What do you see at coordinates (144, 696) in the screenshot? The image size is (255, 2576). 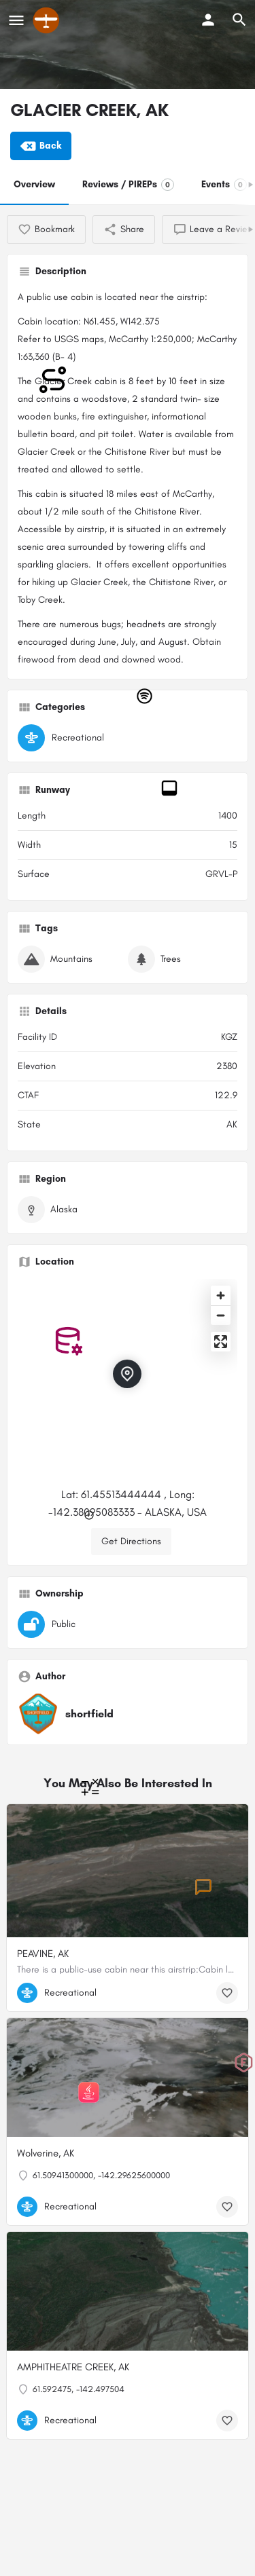 I see `open Spotify` at bounding box center [144, 696].